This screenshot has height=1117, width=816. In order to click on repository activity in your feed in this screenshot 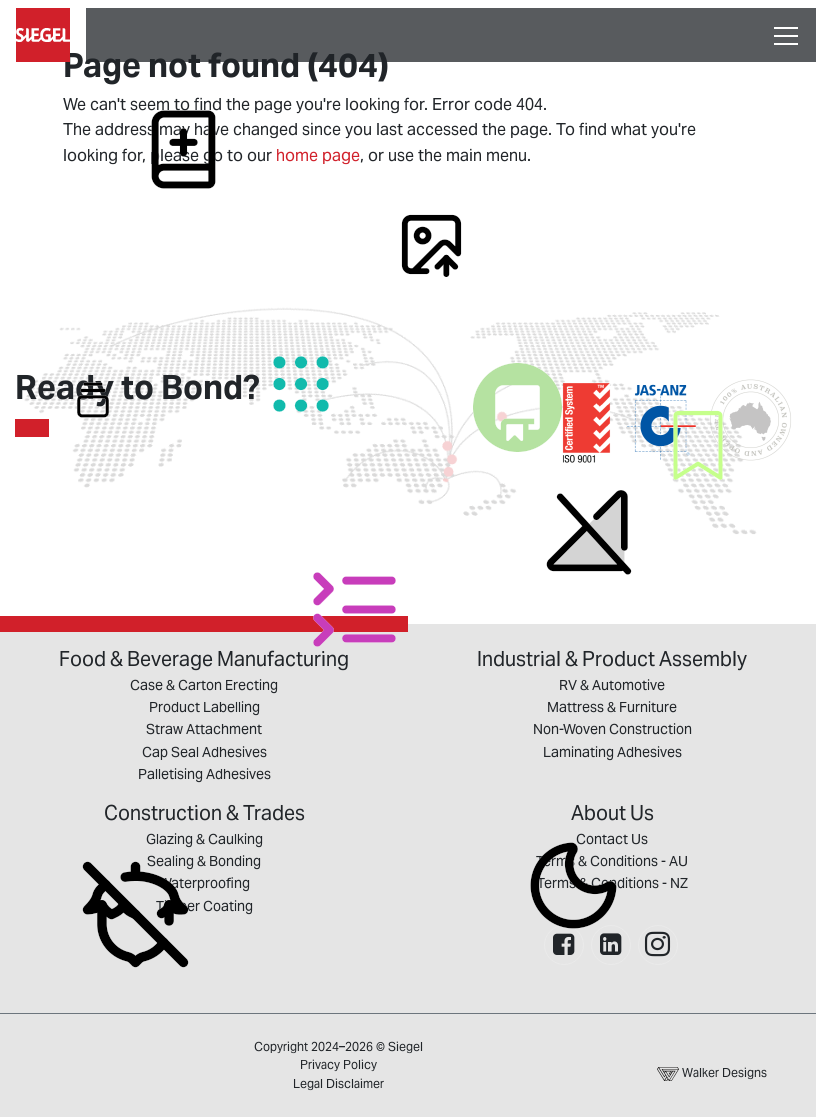, I will do `click(517, 407)`.